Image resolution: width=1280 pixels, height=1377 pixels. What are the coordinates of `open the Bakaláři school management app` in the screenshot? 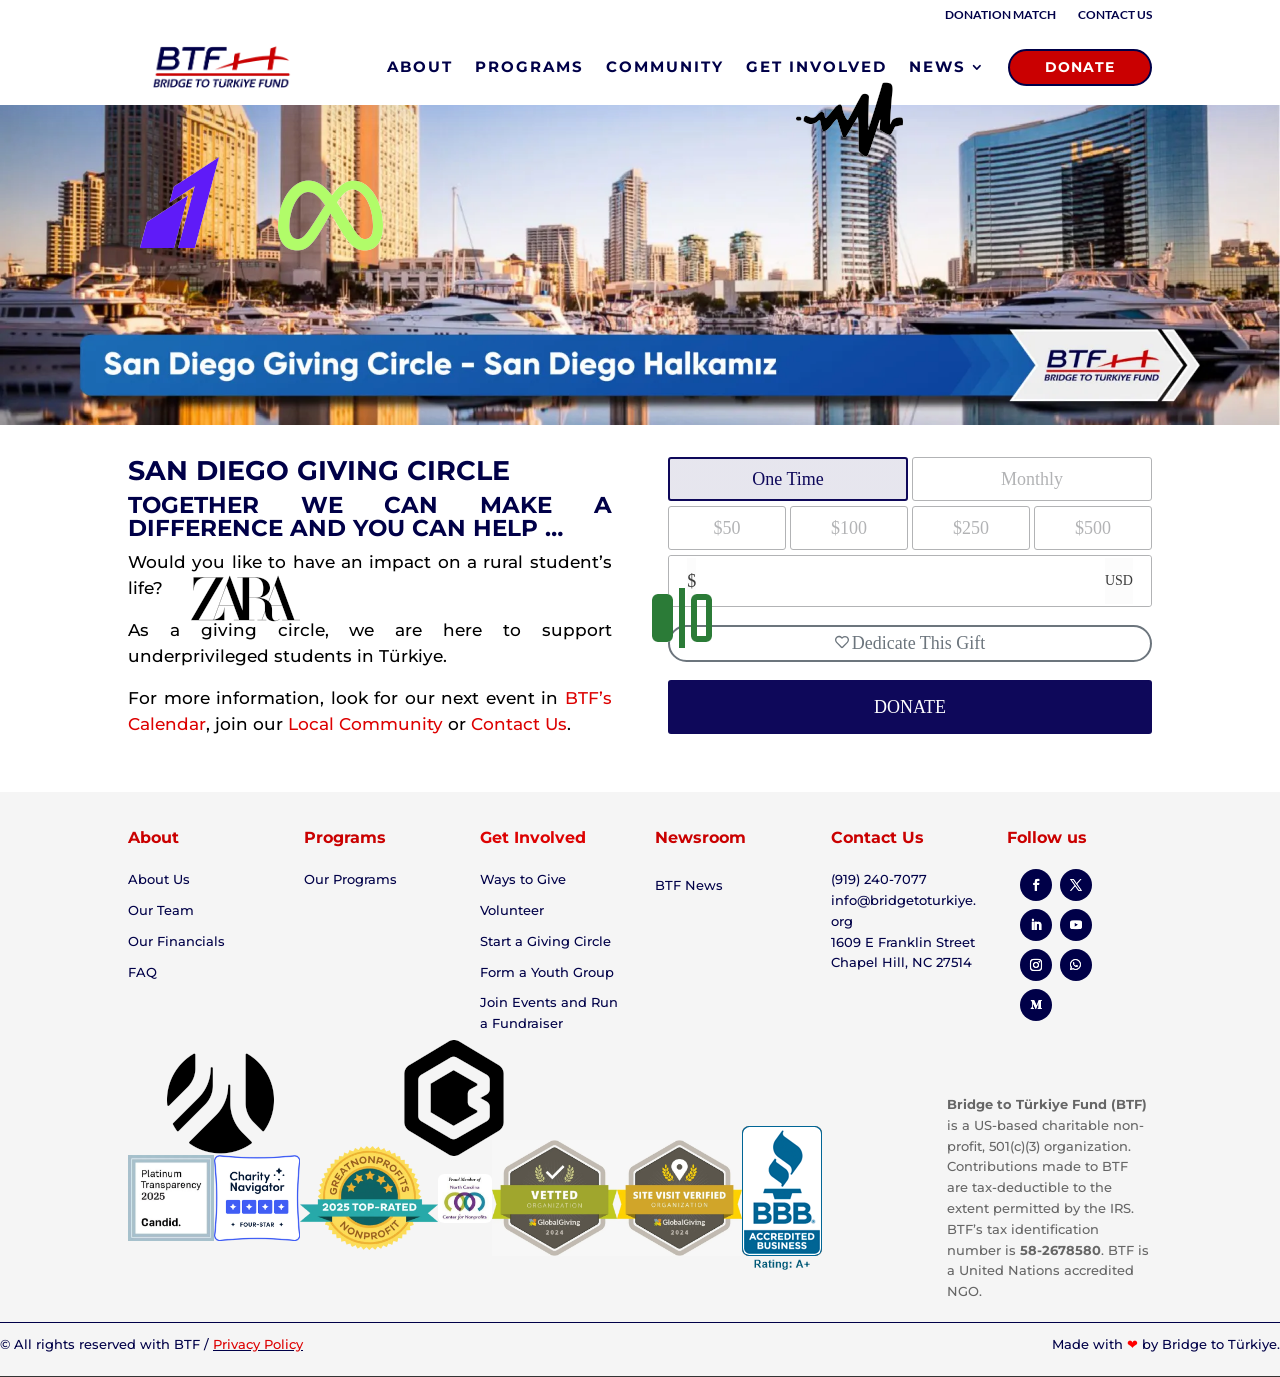 It's located at (454, 1098).